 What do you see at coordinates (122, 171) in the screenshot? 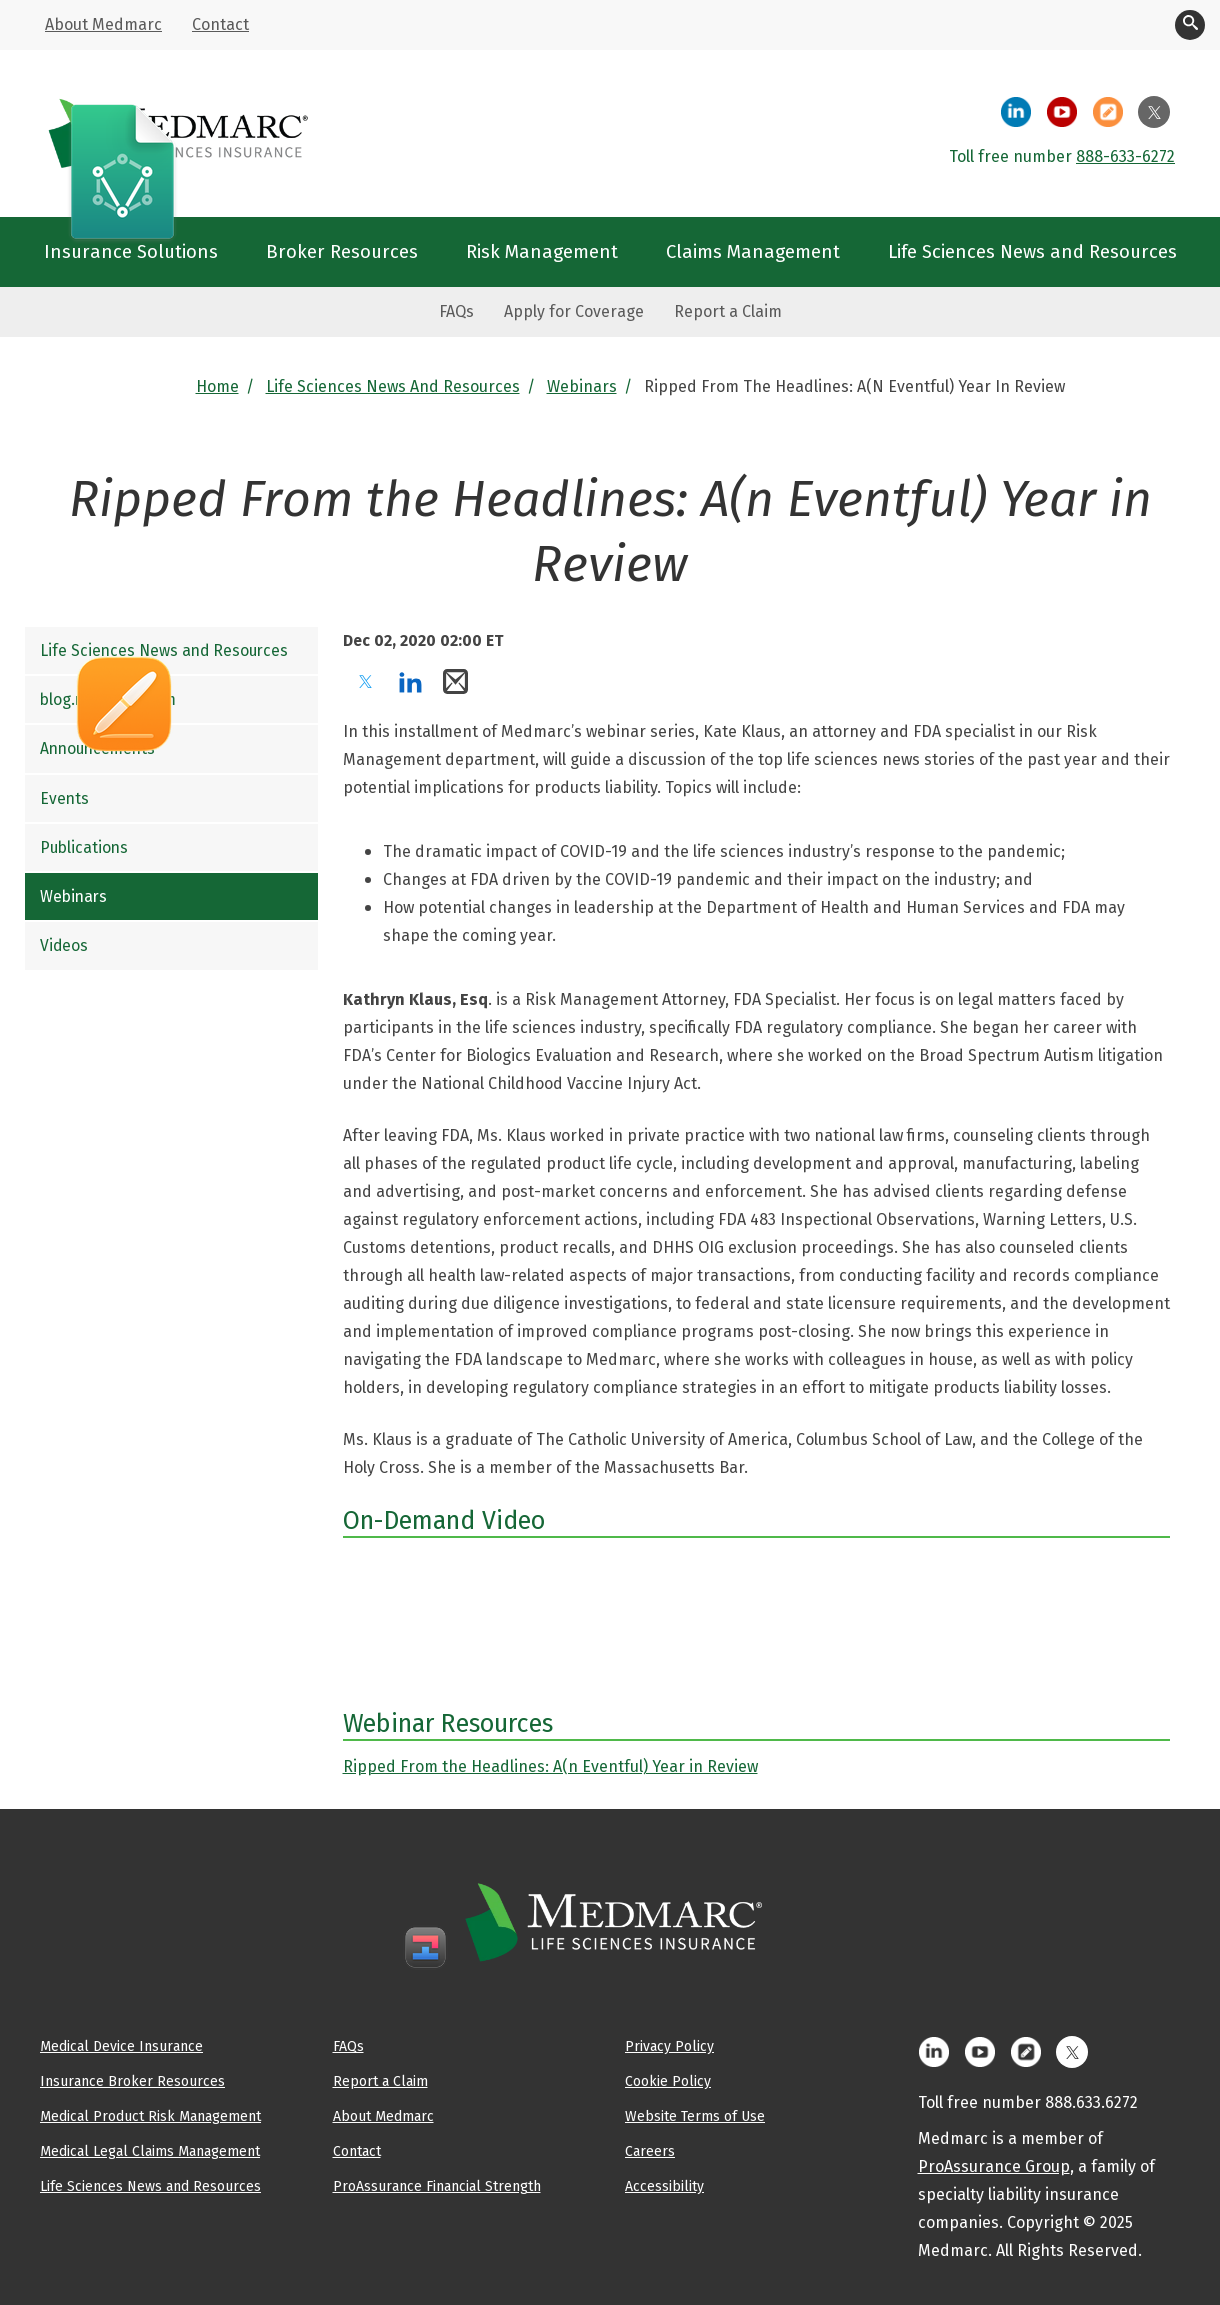
I see `a vector graphics file` at bounding box center [122, 171].